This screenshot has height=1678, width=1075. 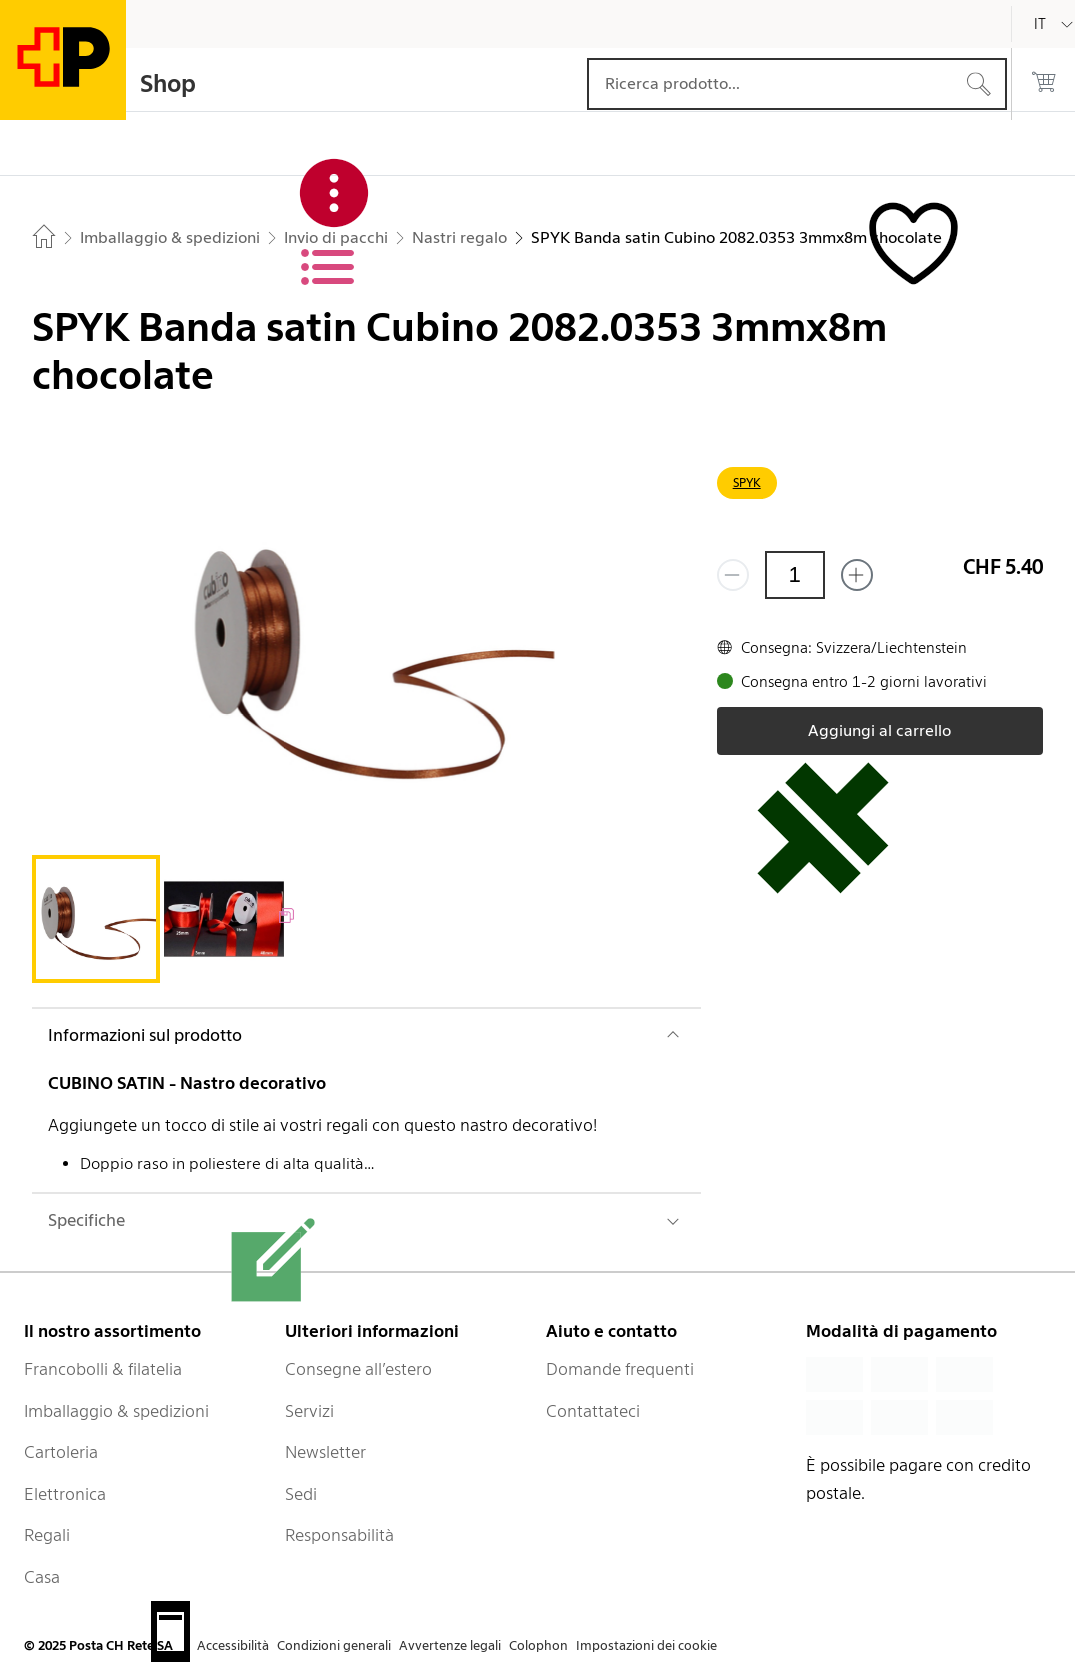 What do you see at coordinates (334, 193) in the screenshot?
I see `open more options menu` at bounding box center [334, 193].